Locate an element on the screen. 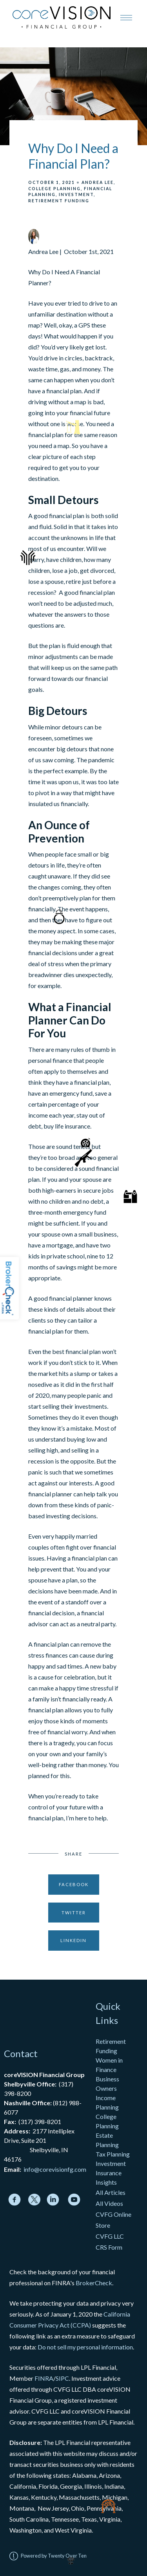 This screenshot has width=147, height=2576. access tools and utilities is located at coordinates (130, 1196).